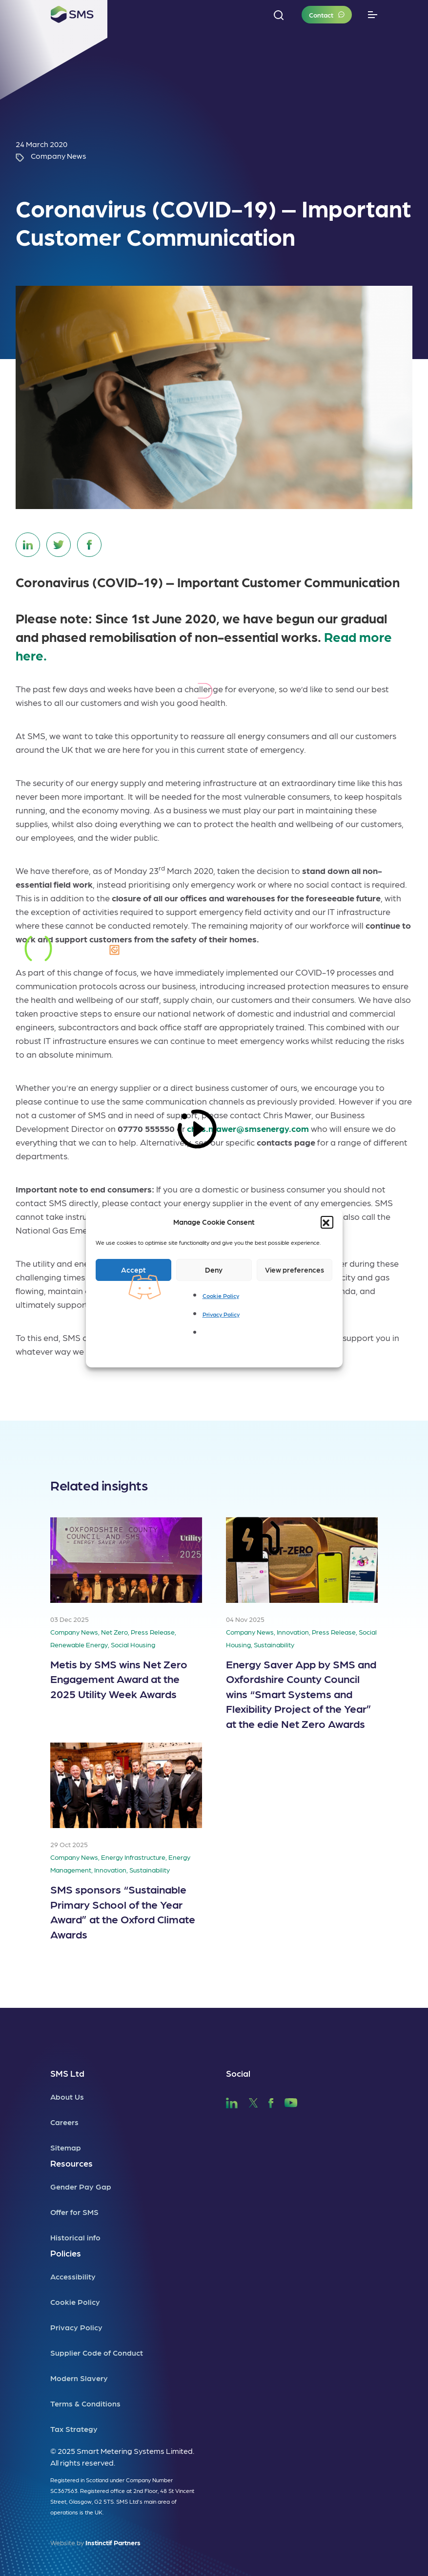 The image size is (428, 2576). What do you see at coordinates (204, 691) in the screenshot?
I see `mathematical superset proper of symbol` at bounding box center [204, 691].